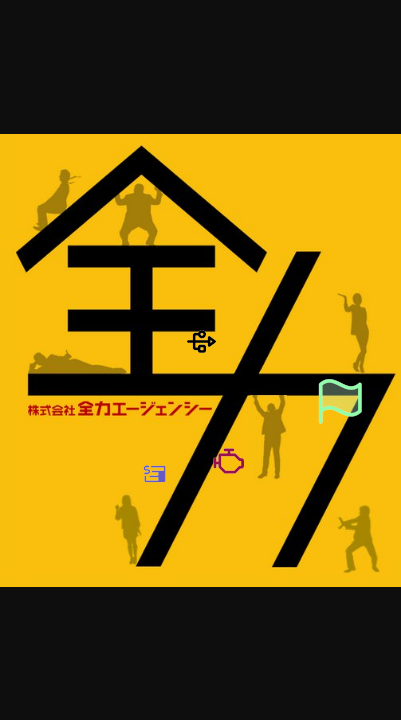  What do you see at coordinates (338, 400) in the screenshot?
I see `flag or mark an item for follow-up` at bounding box center [338, 400].